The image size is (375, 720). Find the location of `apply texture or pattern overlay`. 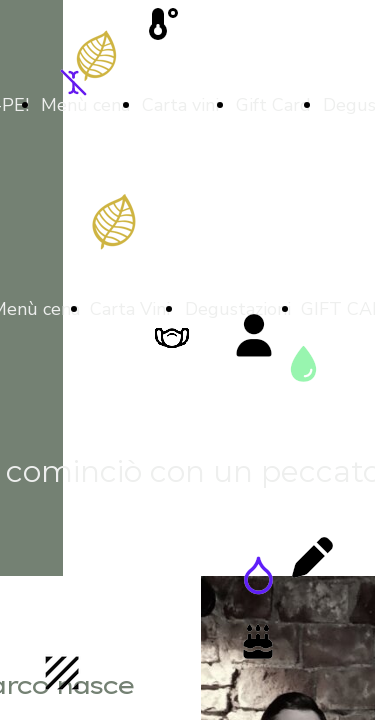

apply texture or pattern overlay is located at coordinates (62, 673).